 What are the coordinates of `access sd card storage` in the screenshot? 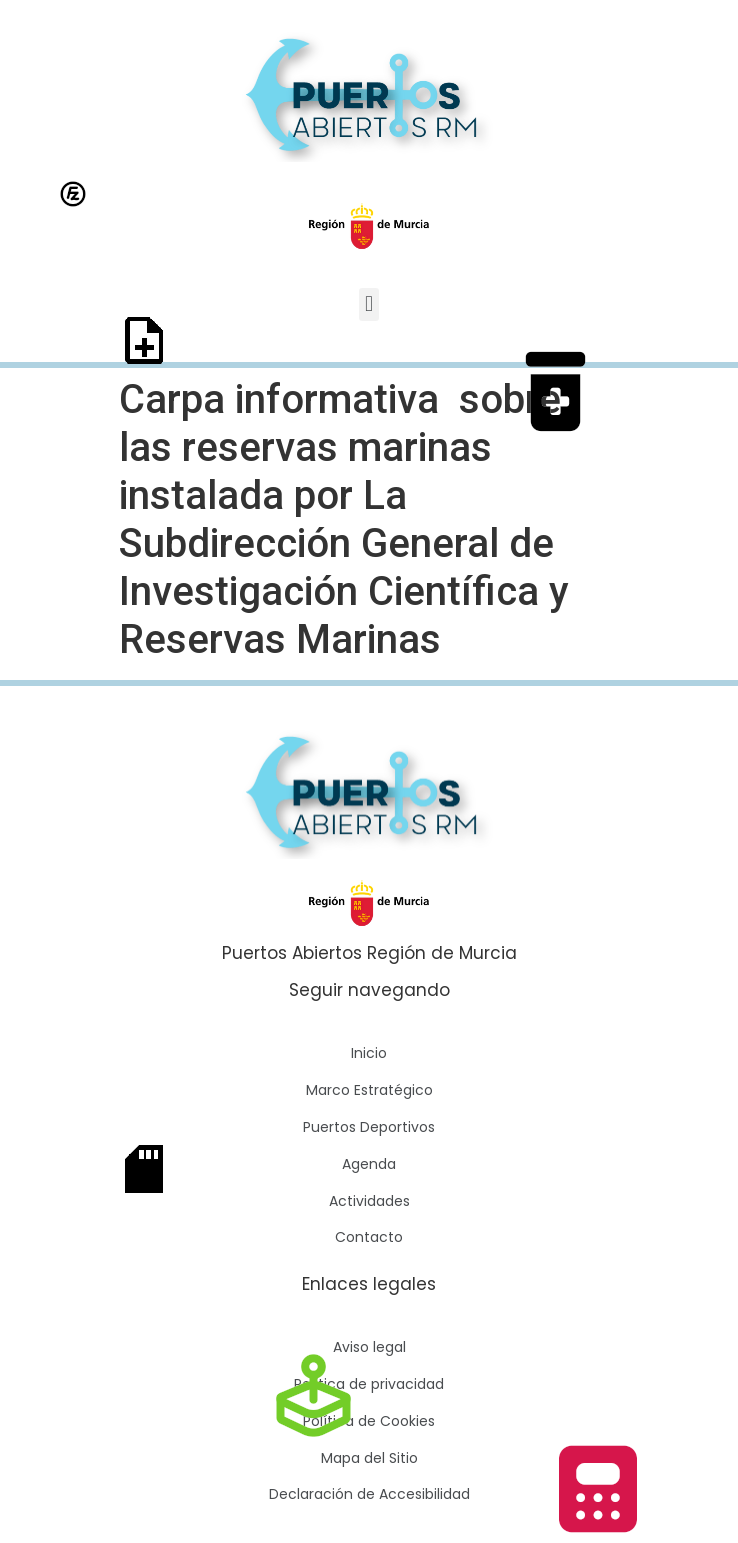 It's located at (144, 1169).